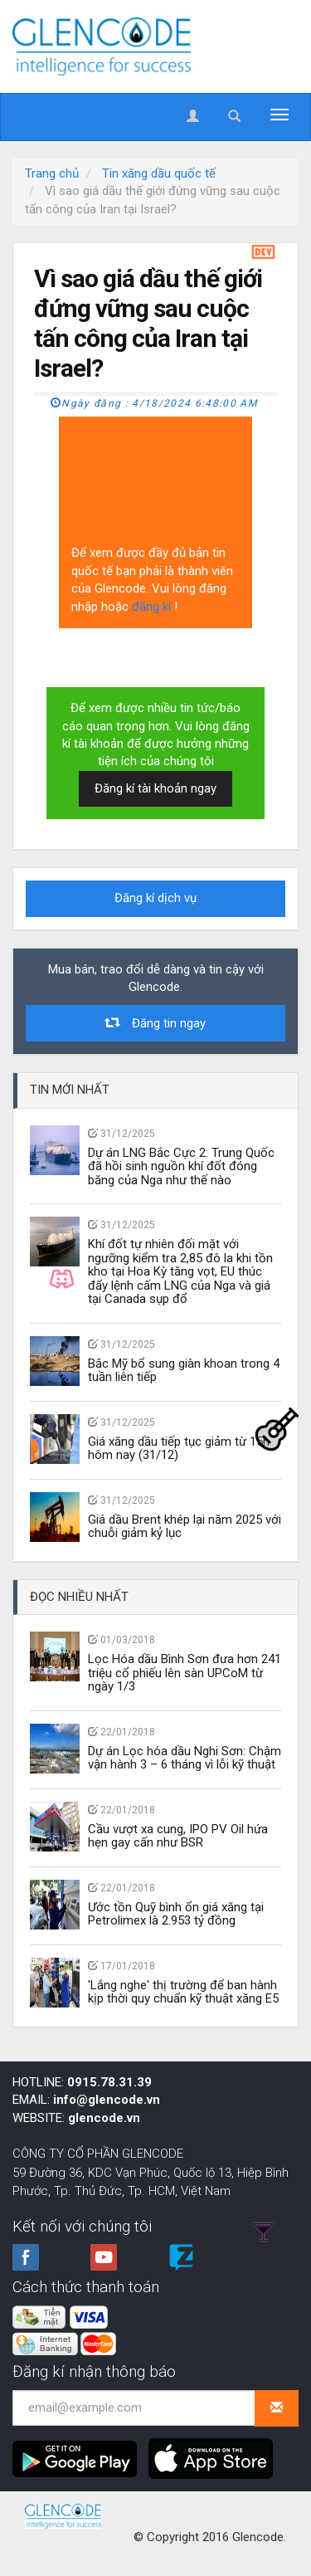  Describe the element at coordinates (64, 1376) in the screenshot. I see `view or apply a discount` at that location.